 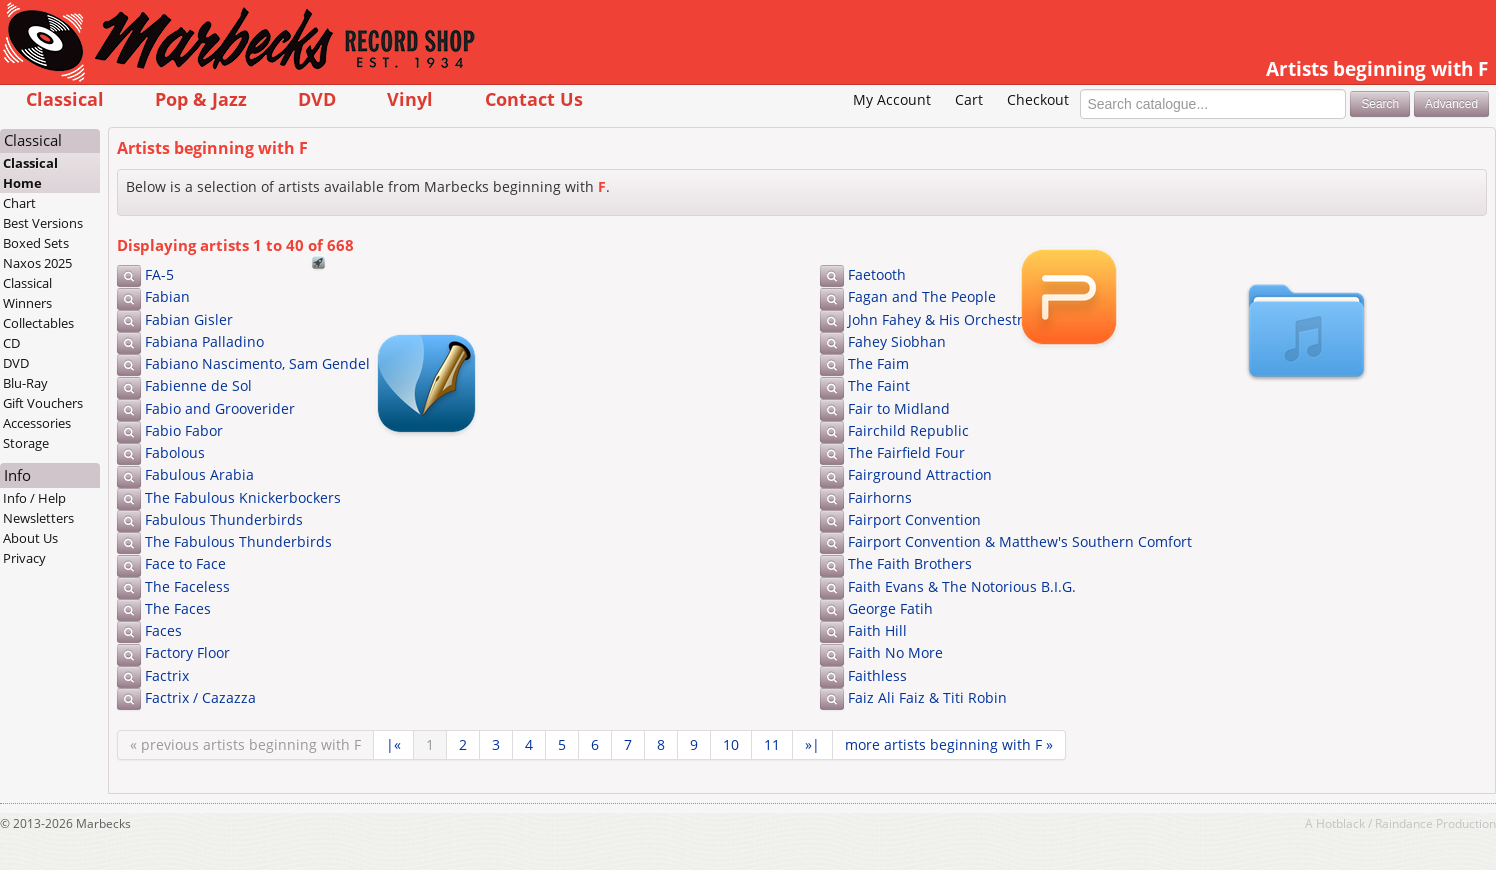 What do you see at coordinates (426, 383) in the screenshot?
I see `open scribus desktop publishing application` at bounding box center [426, 383].